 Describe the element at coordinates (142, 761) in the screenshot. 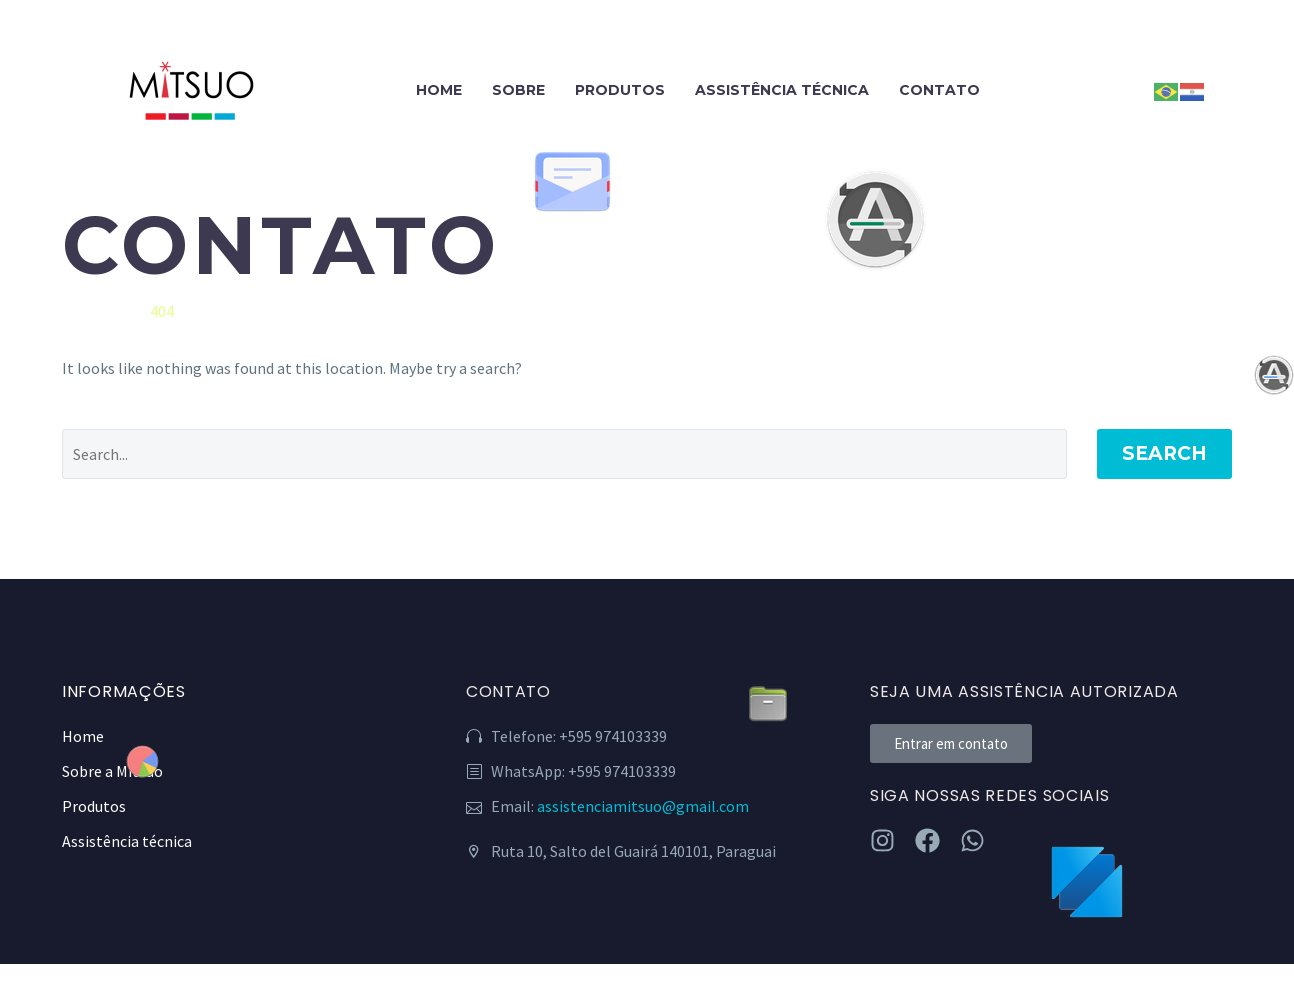

I see `open disk usage analyzer app` at that location.